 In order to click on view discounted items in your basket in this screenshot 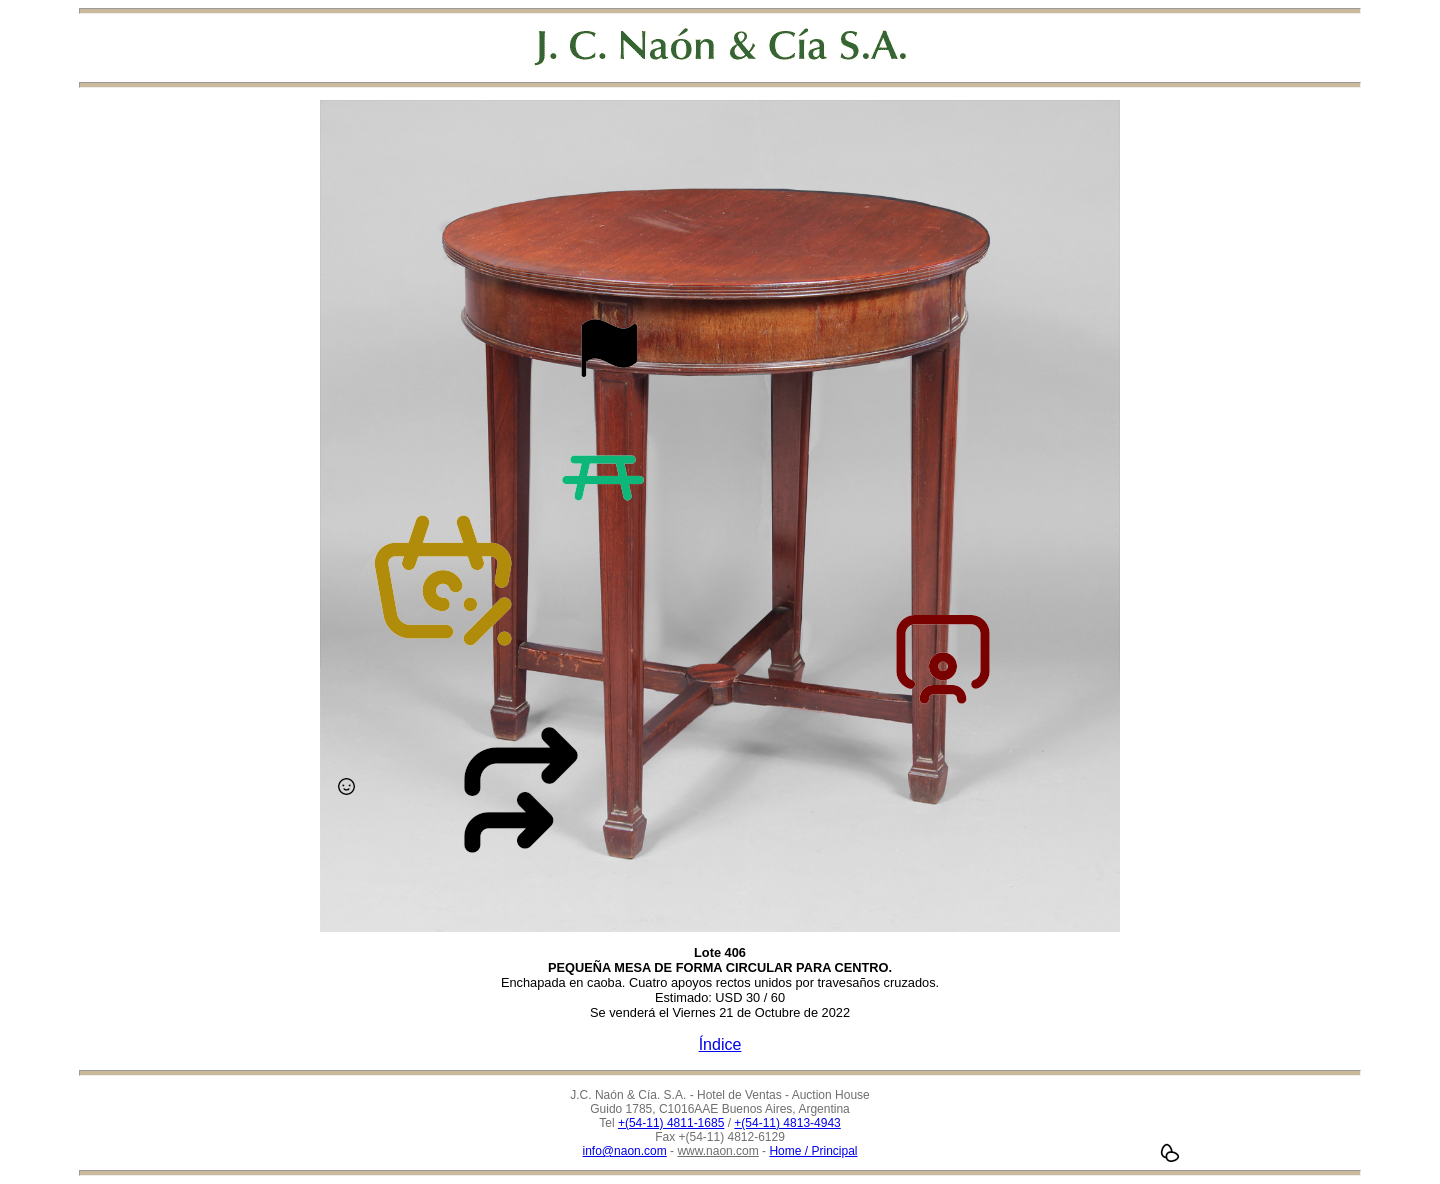, I will do `click(443, 577)`.